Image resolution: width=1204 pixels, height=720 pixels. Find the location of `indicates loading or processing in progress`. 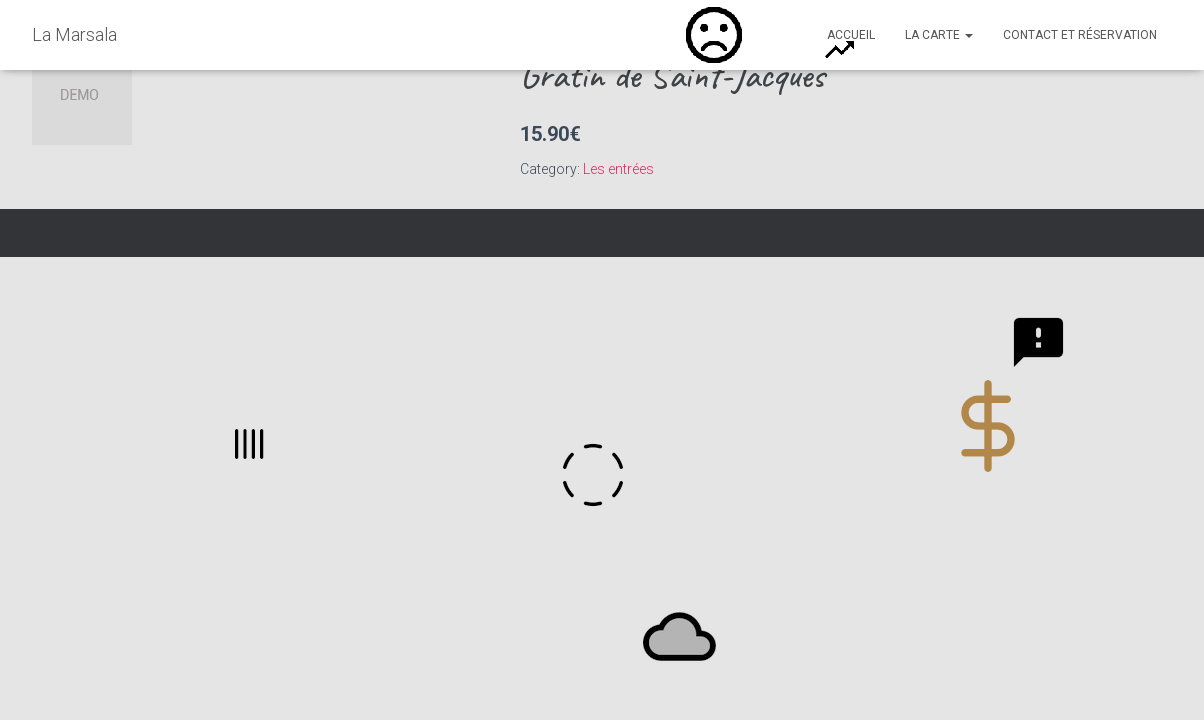

indicates loading or processing in progress is located at coordinates (593, 475).